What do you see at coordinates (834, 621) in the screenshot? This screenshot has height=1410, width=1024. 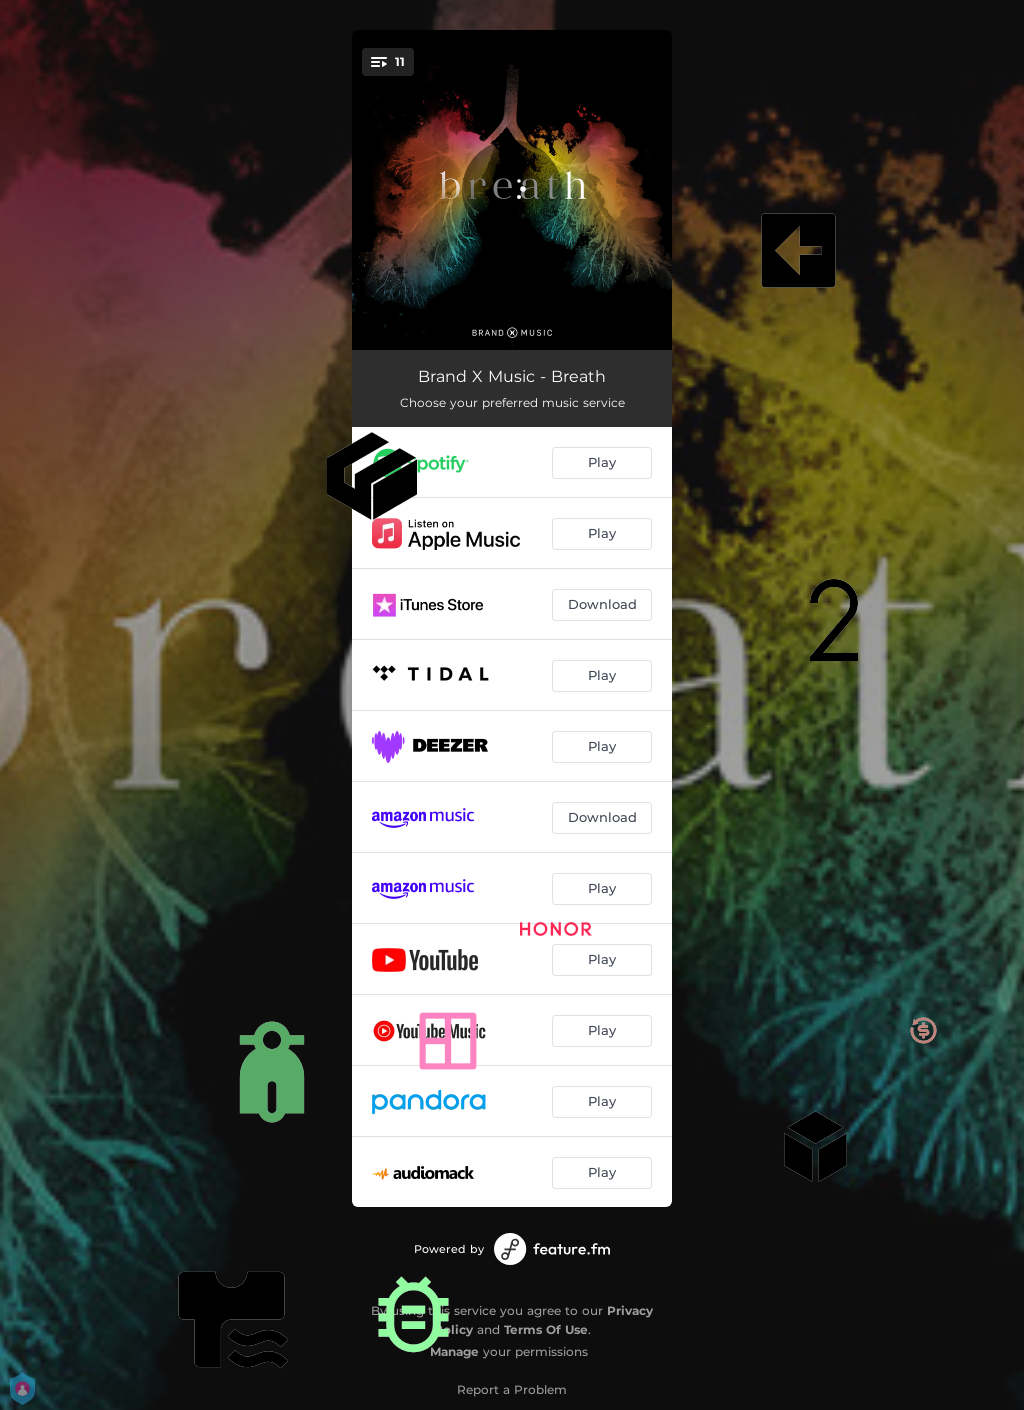 I see `indicates second item in a numbered list` at bounding box center [834, 621].